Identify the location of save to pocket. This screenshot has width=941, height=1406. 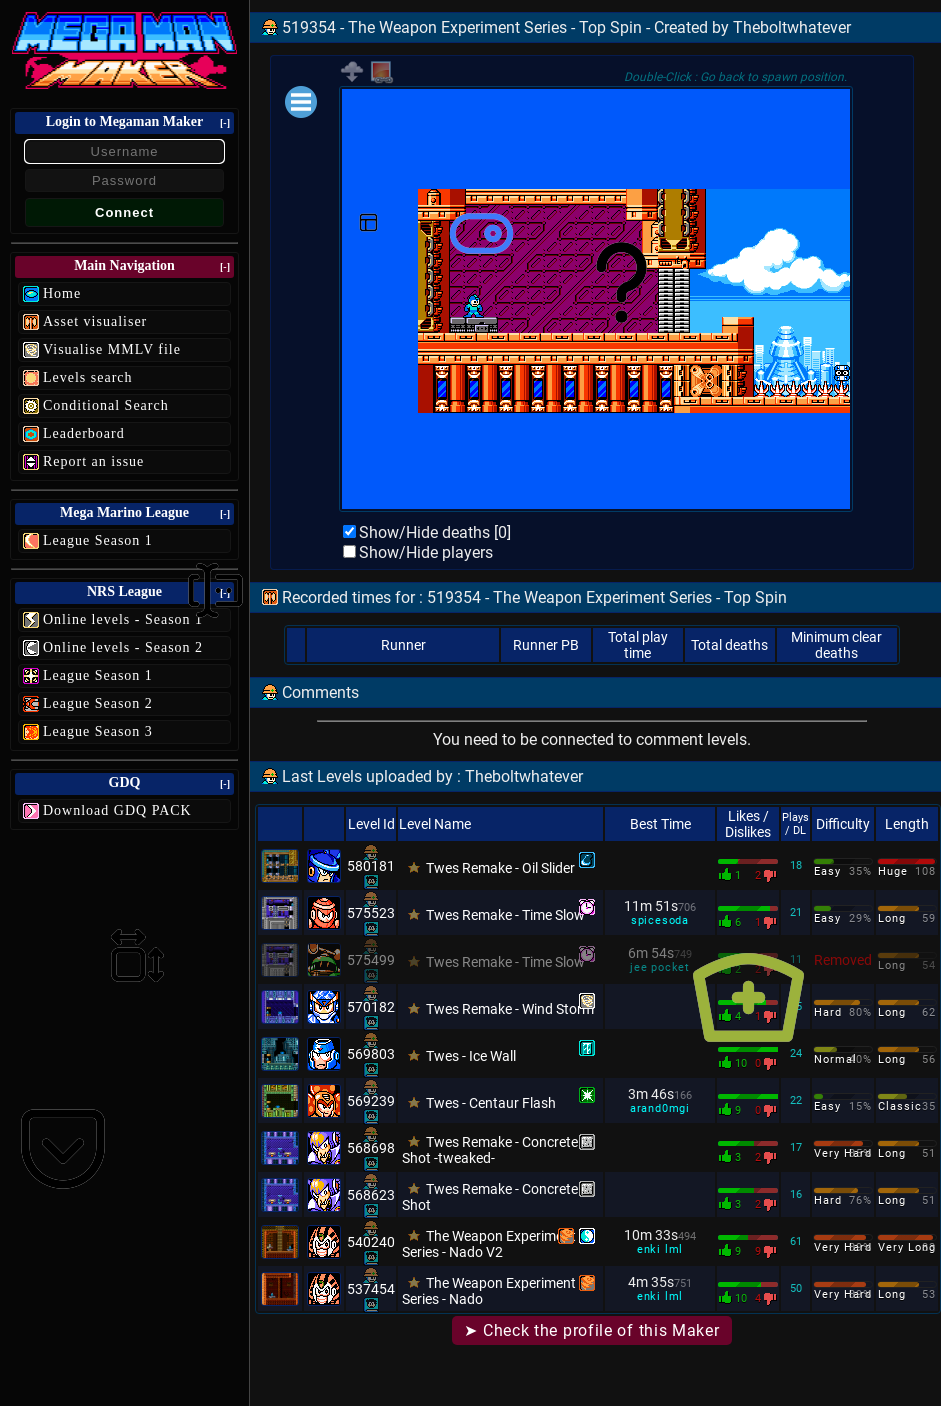
(63, 1147).